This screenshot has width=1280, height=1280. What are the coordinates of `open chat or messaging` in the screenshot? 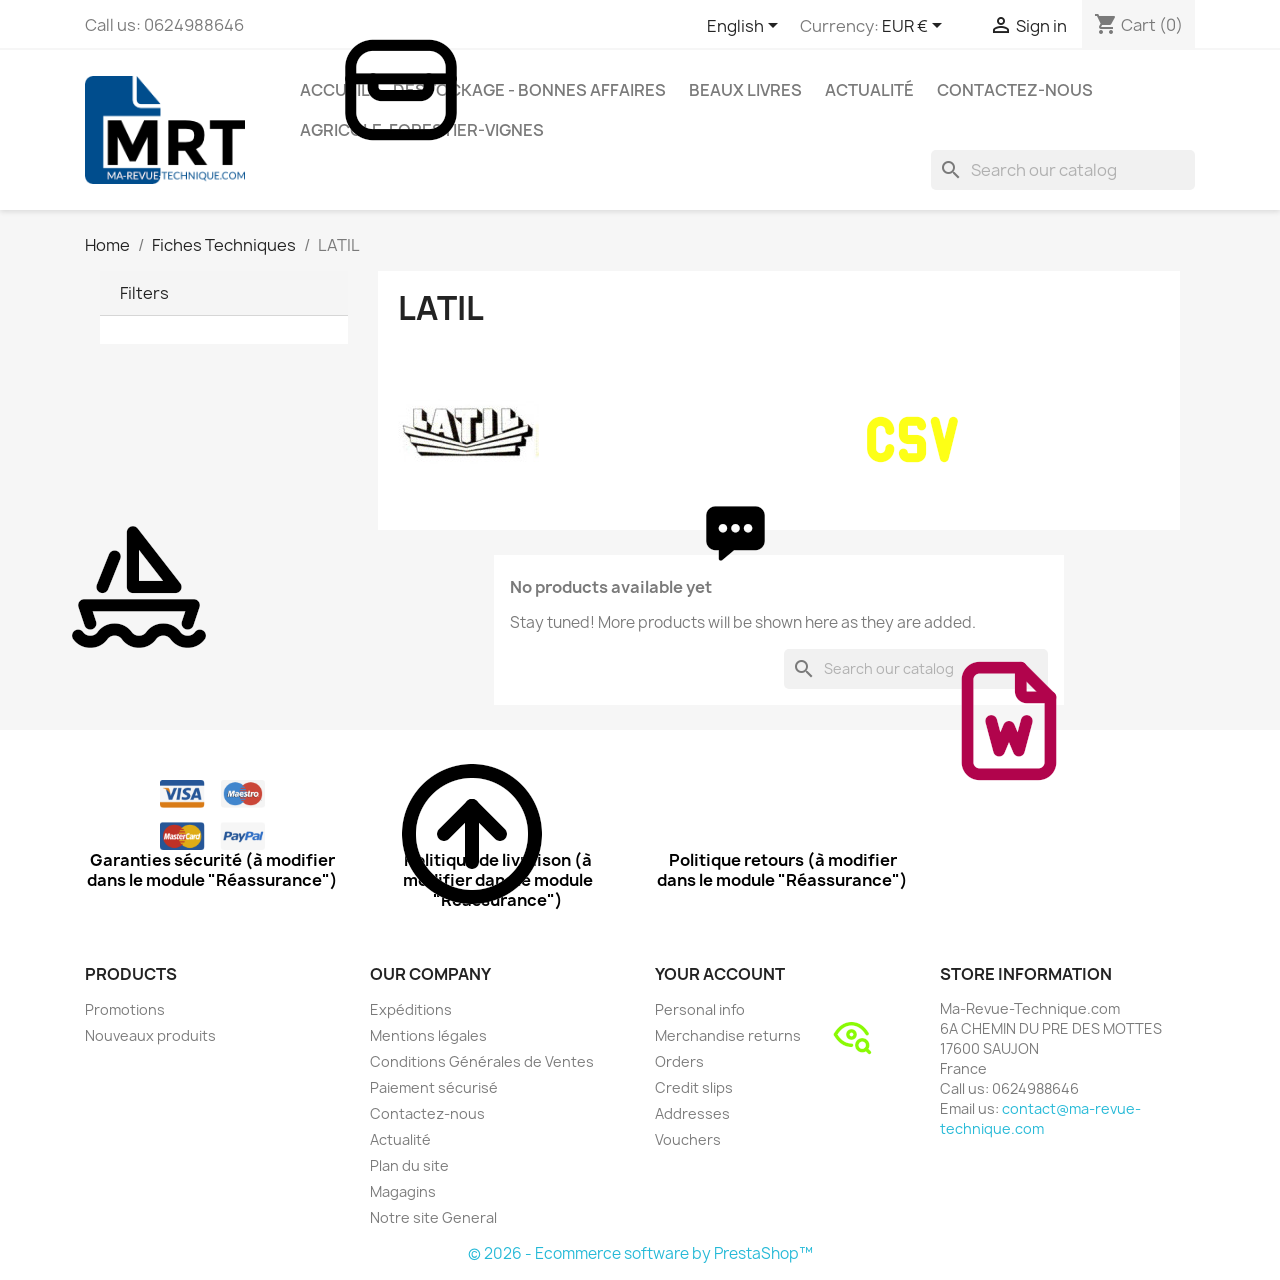 It's located at (735, 533).